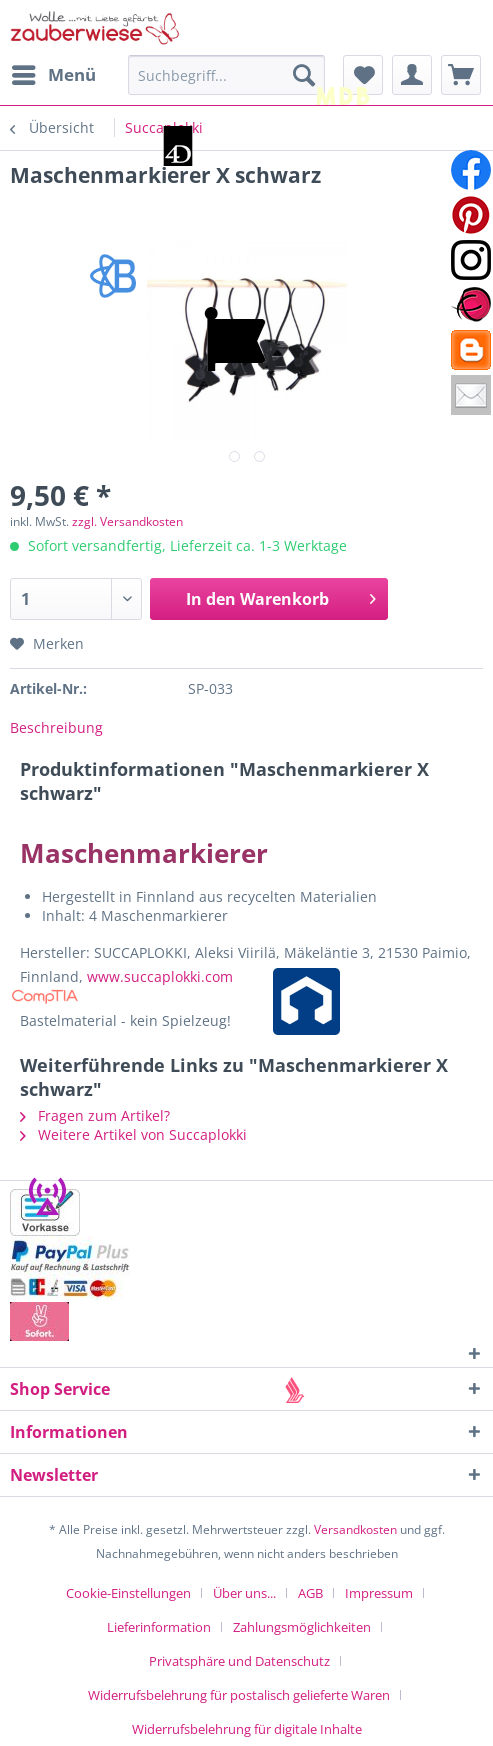  What do you see at coordinates (45, 997) in the screenshot?
I see `CompTIA official logo` at bounding box center [45, 997].